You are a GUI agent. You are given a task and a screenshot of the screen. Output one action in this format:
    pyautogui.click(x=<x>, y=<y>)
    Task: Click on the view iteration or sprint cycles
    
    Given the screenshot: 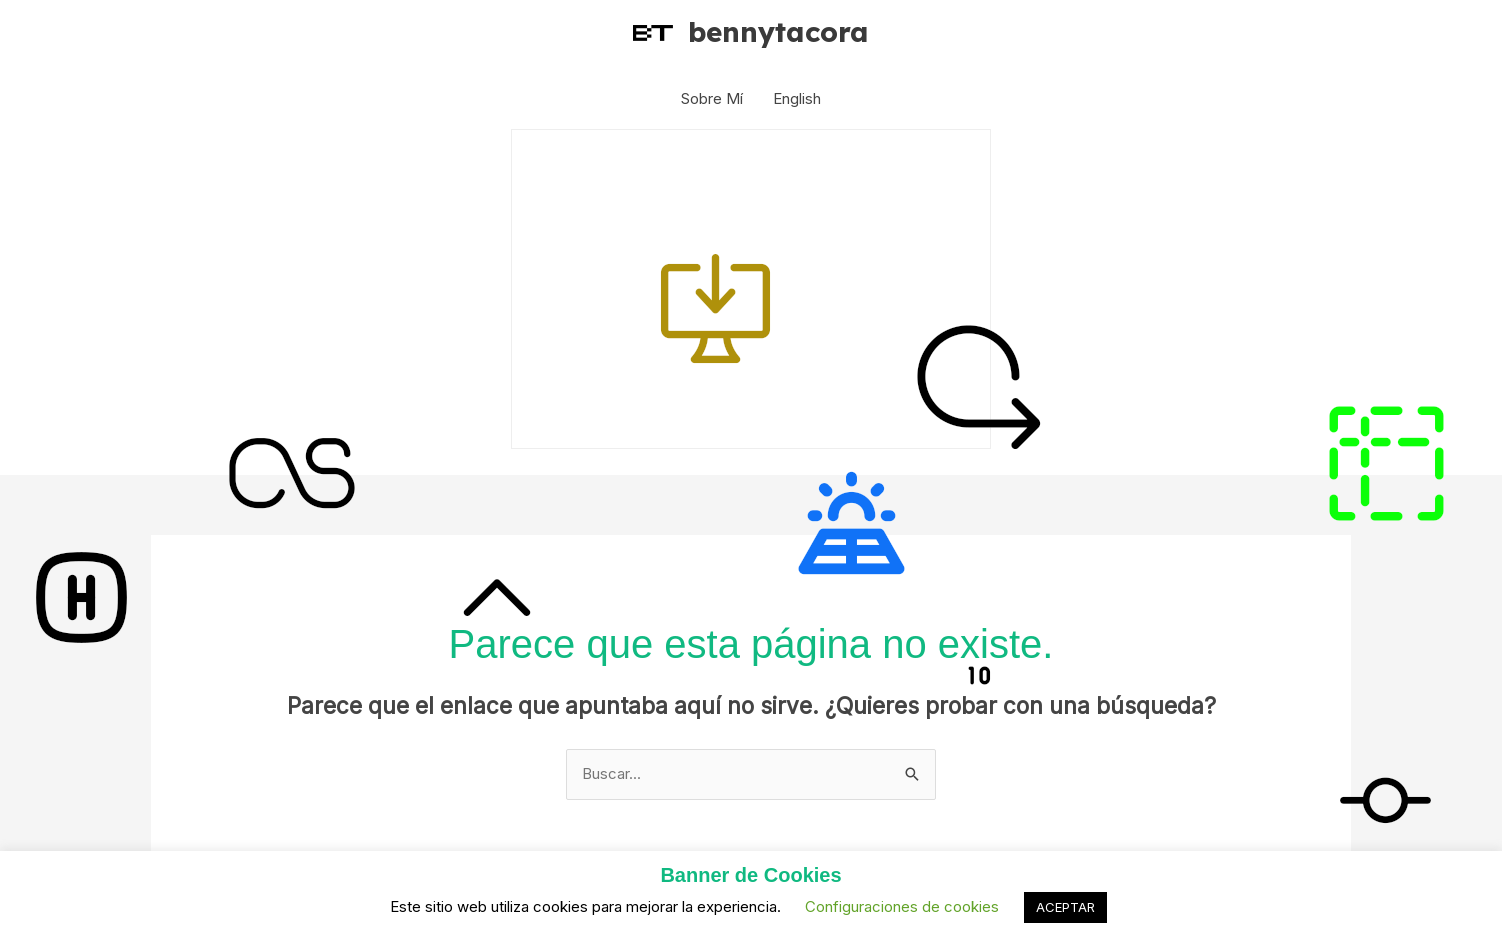 What is the action you would take?
    pyautogui.click(x=976, y=384)
    